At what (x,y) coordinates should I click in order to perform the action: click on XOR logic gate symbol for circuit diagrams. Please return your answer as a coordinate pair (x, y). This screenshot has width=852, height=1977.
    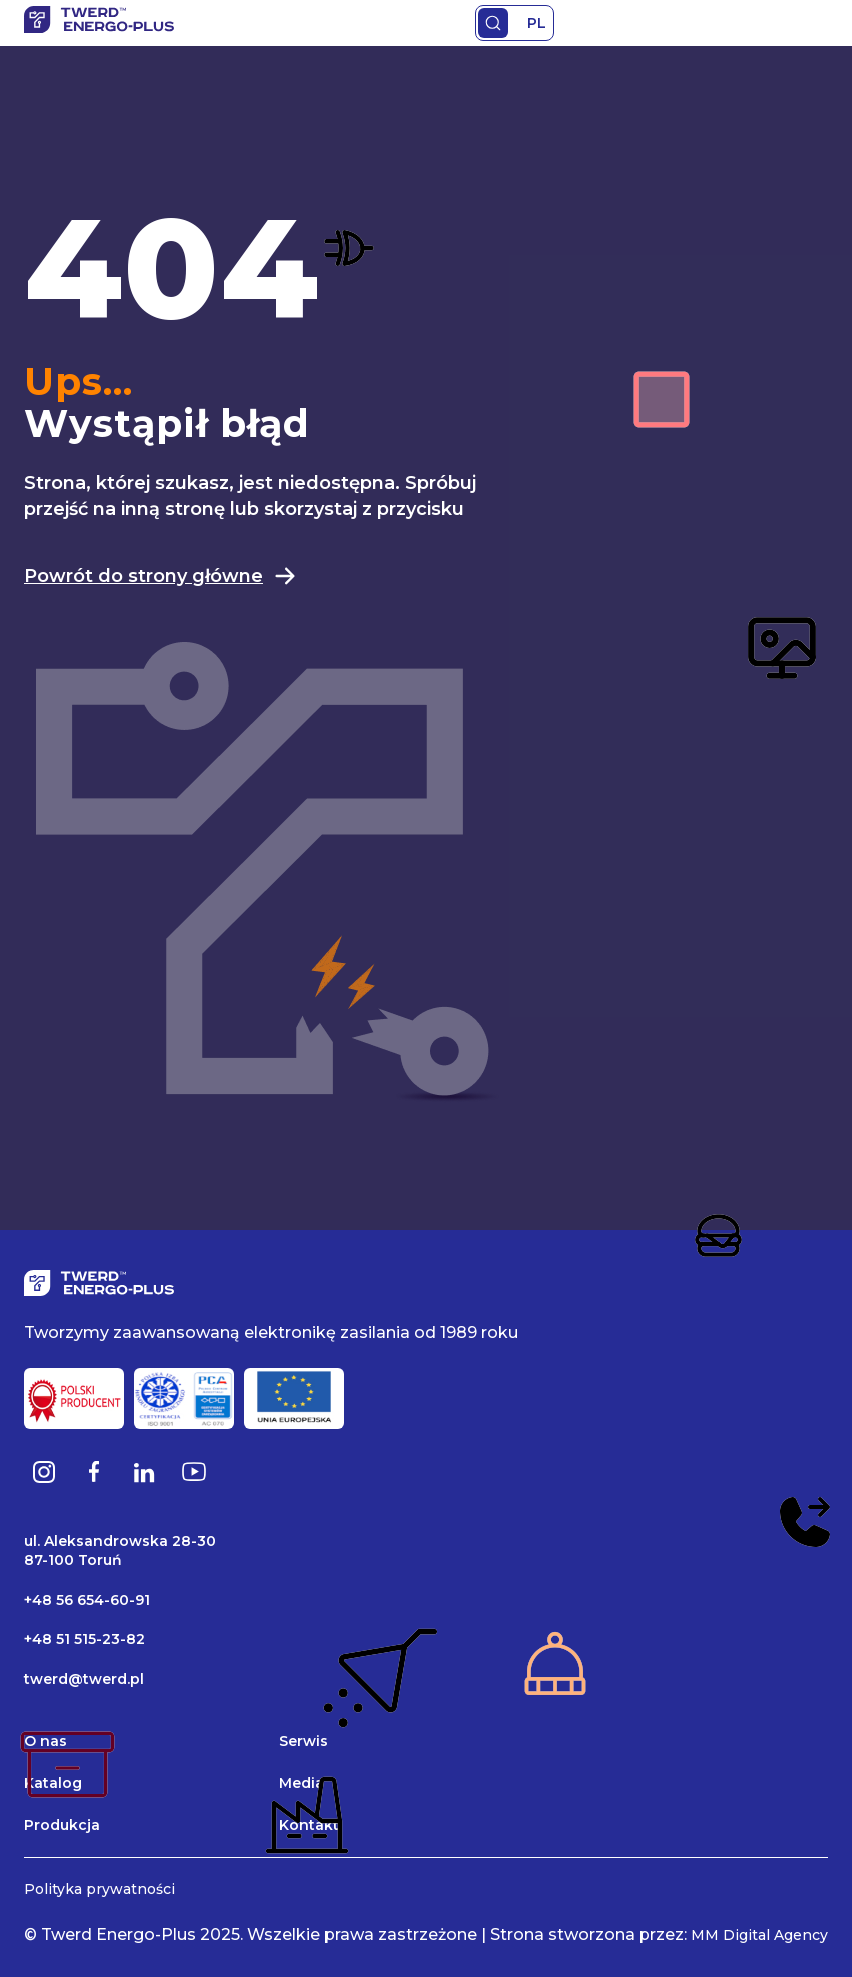
    Looking at the image, I should click on (349, 248).